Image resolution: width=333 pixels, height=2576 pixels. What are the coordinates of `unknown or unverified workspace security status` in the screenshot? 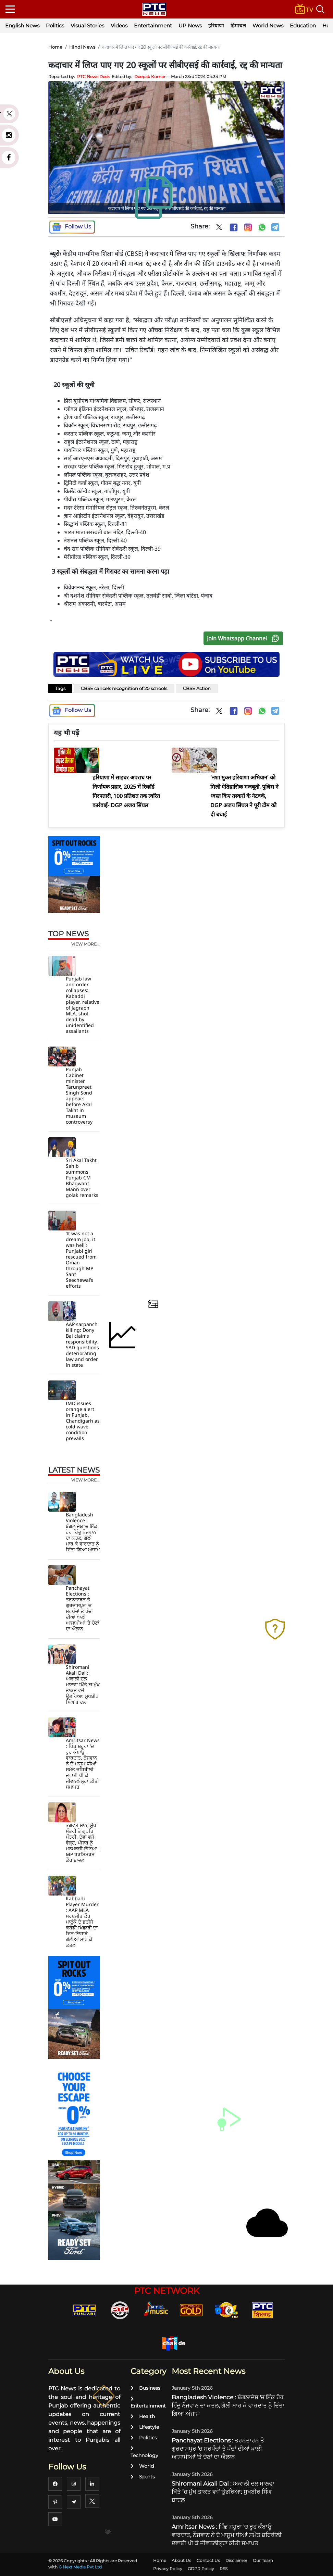 It's located at (275, 1629).